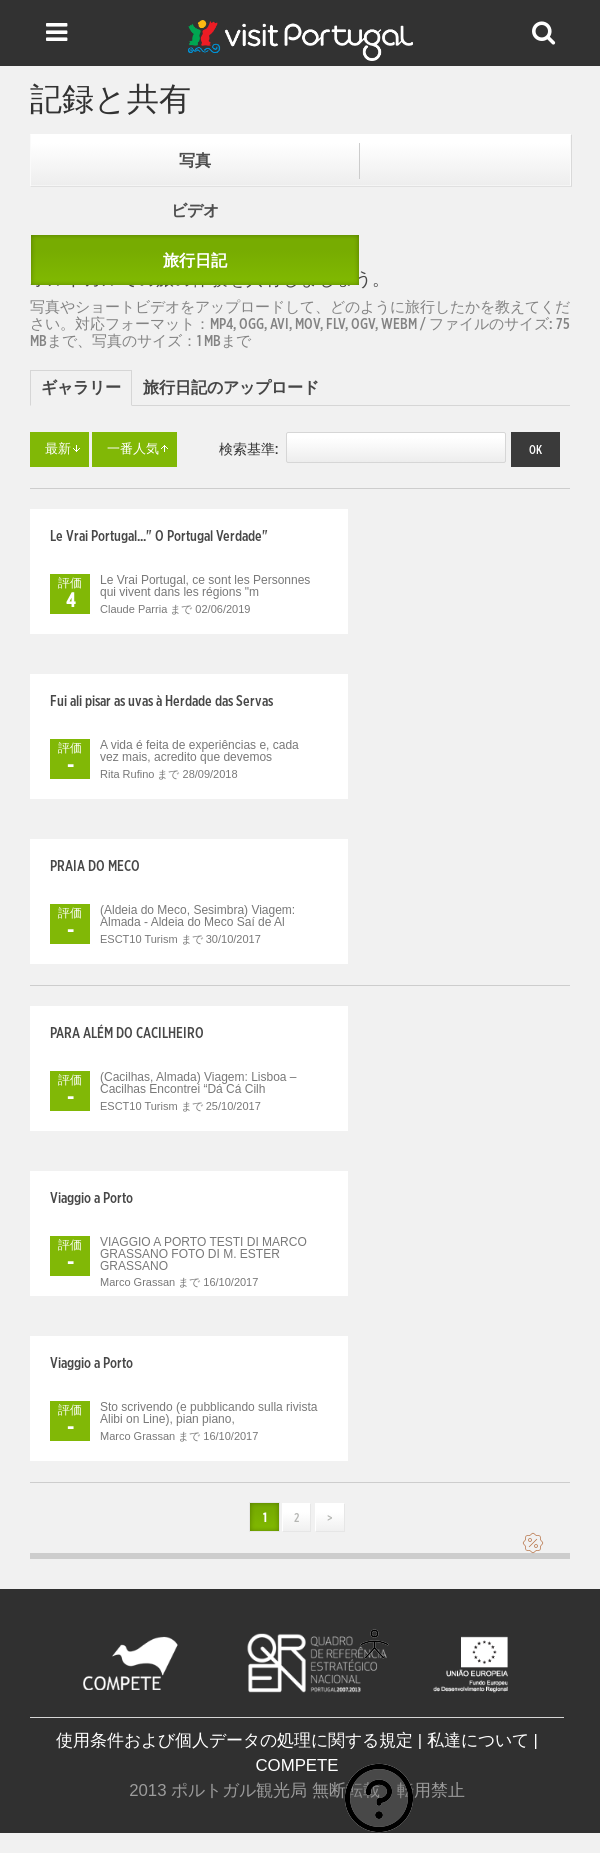  What do you see at coordinates (533, 1543) in the screenshot?
I see `view available discounts or promotions` at bounding box center [533, 1543].